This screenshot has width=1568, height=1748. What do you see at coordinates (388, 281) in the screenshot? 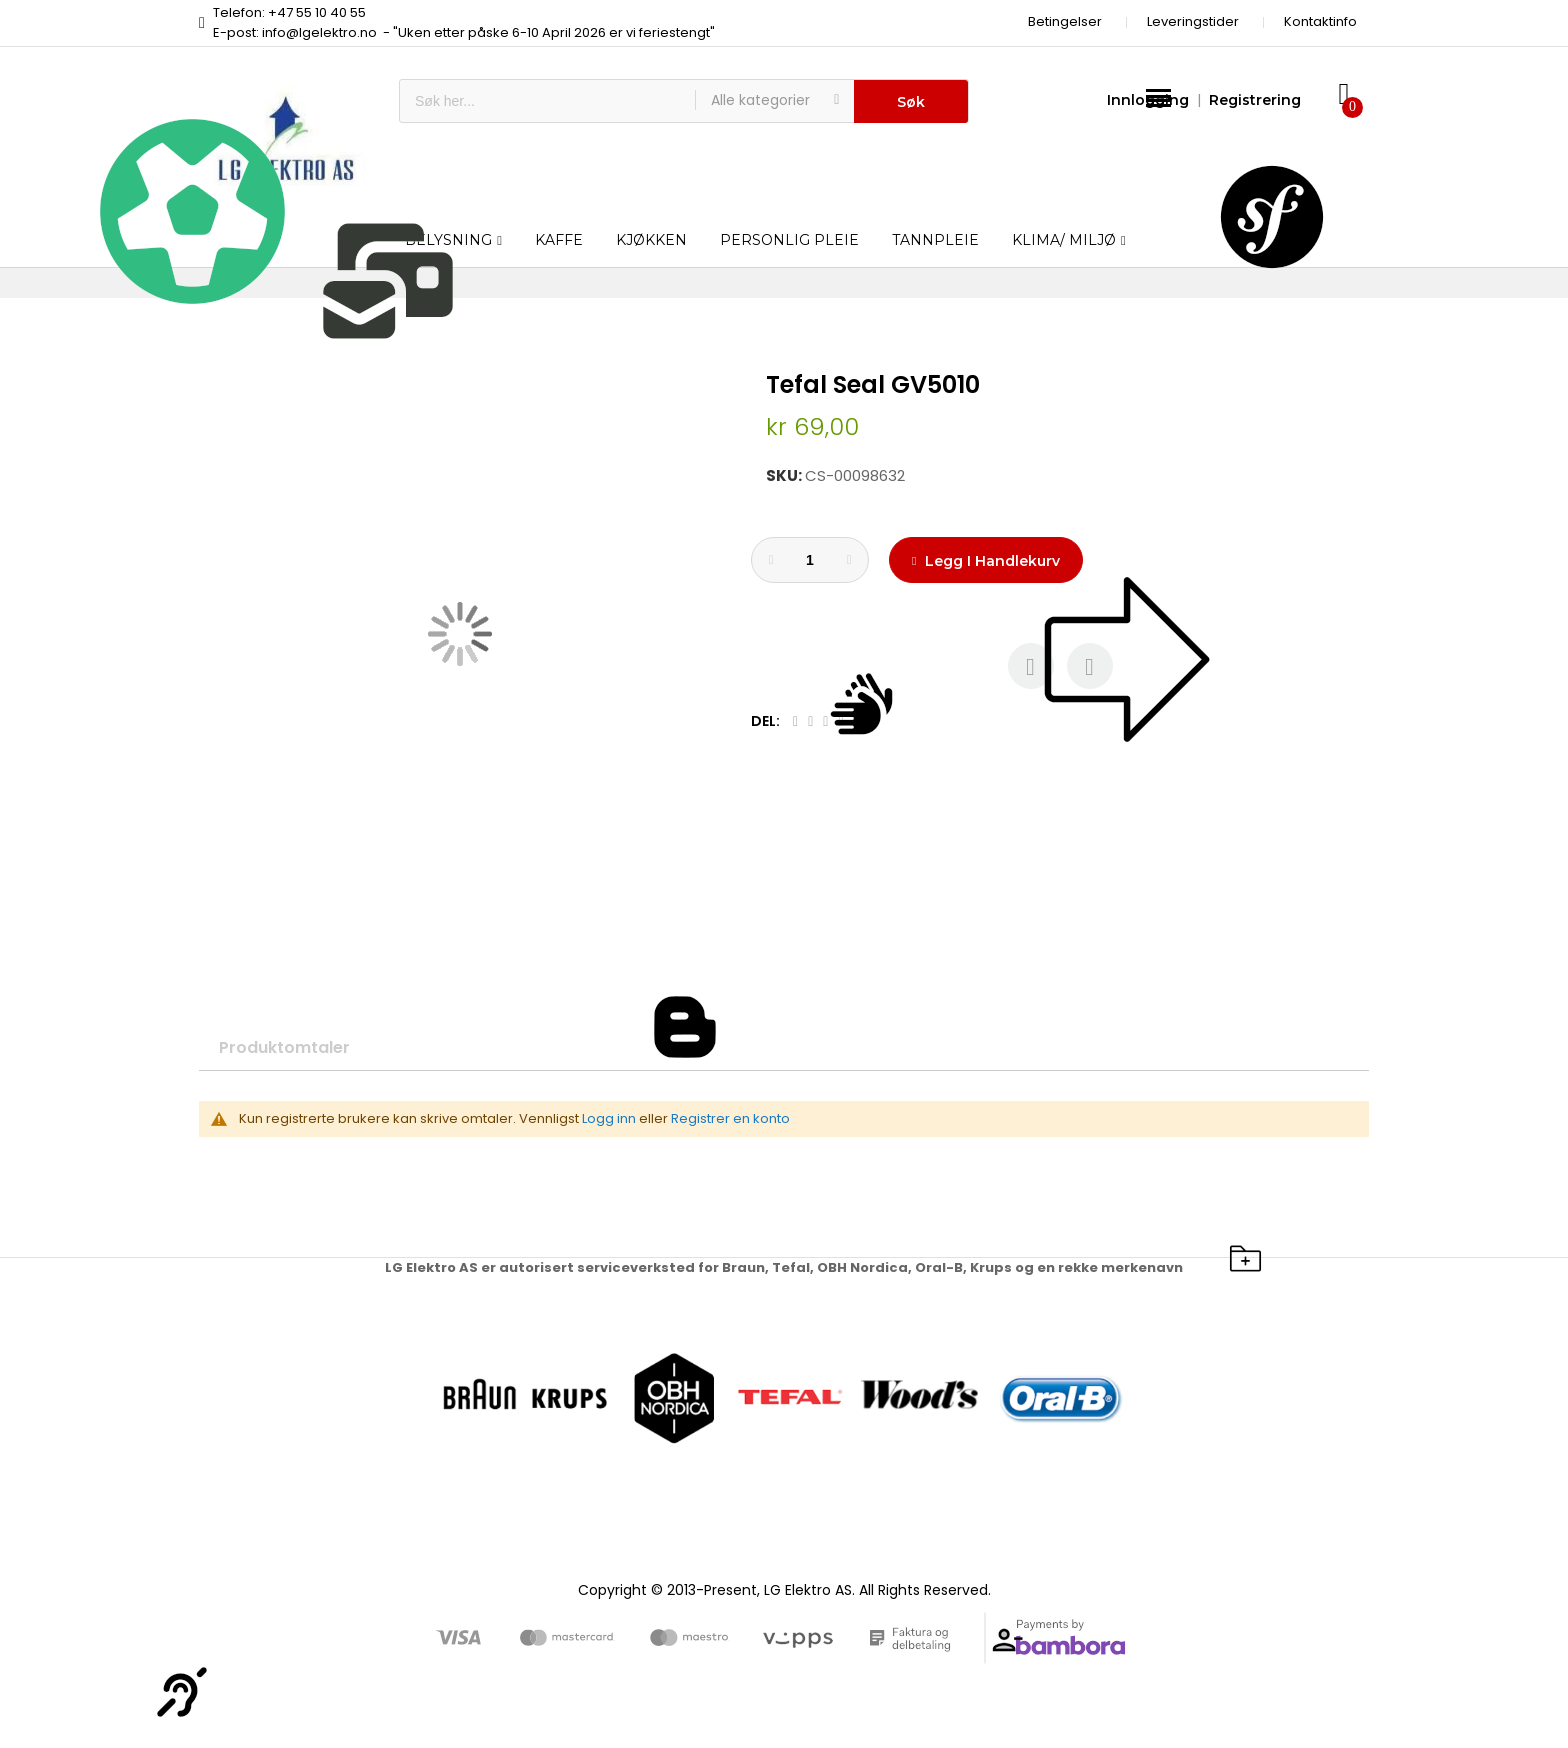
I see `access bulk mail or mass email tools` at bounding box center [388, 281].